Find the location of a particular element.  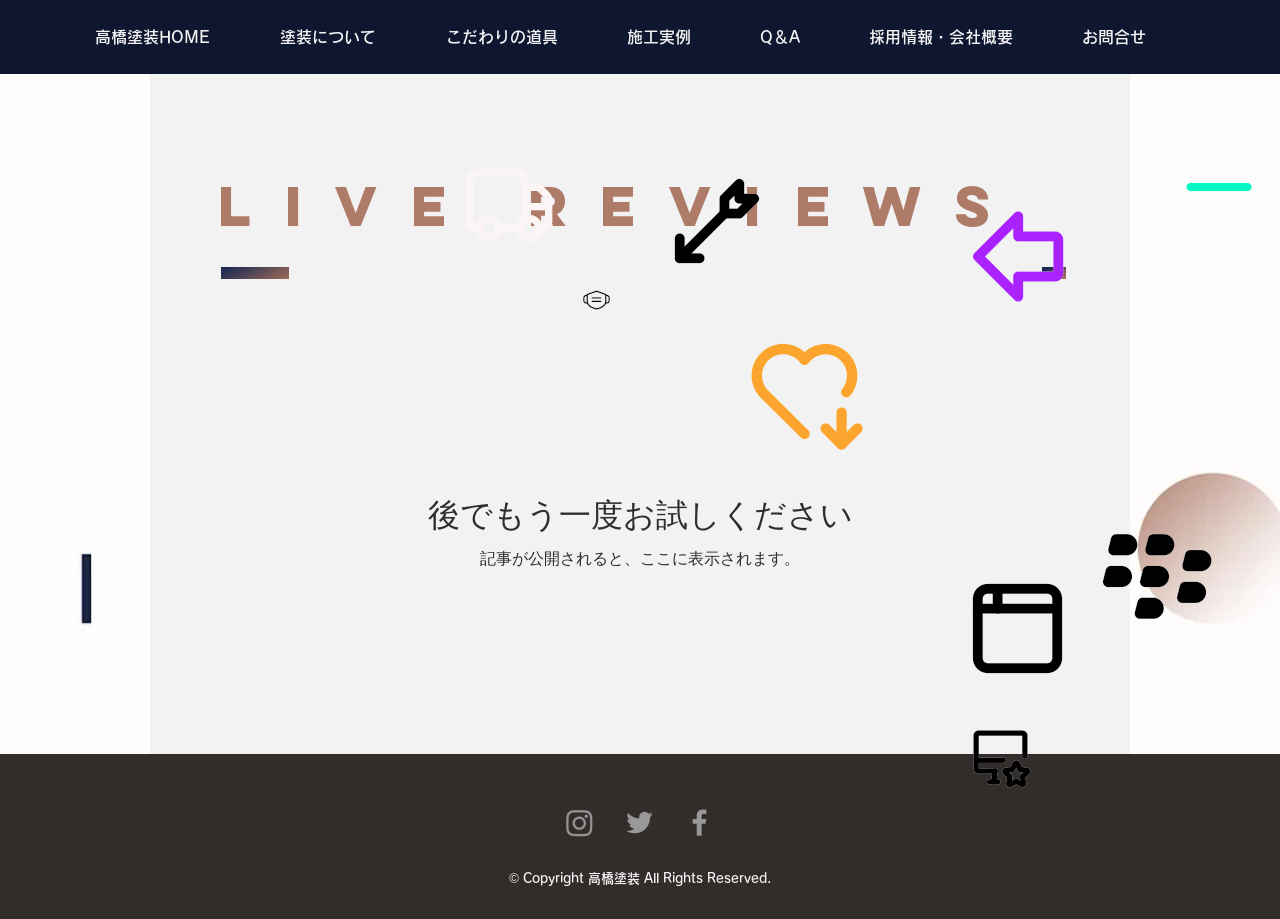

mark this device as a favorite is located at coordinates (1000, 757).